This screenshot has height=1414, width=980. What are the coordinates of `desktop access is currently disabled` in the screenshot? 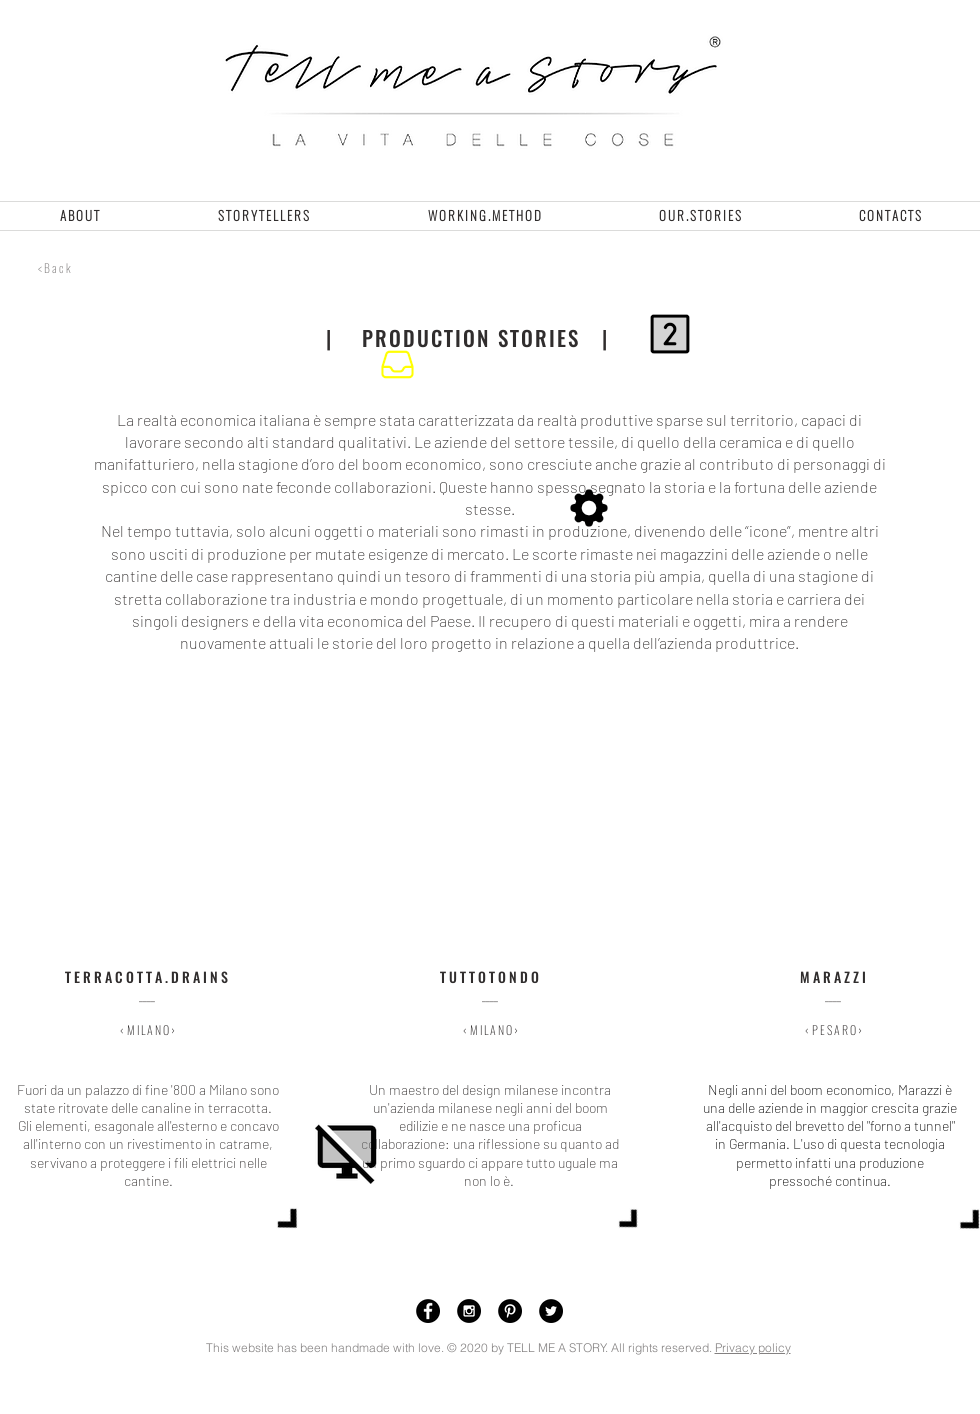 It's located at (347, 1152).